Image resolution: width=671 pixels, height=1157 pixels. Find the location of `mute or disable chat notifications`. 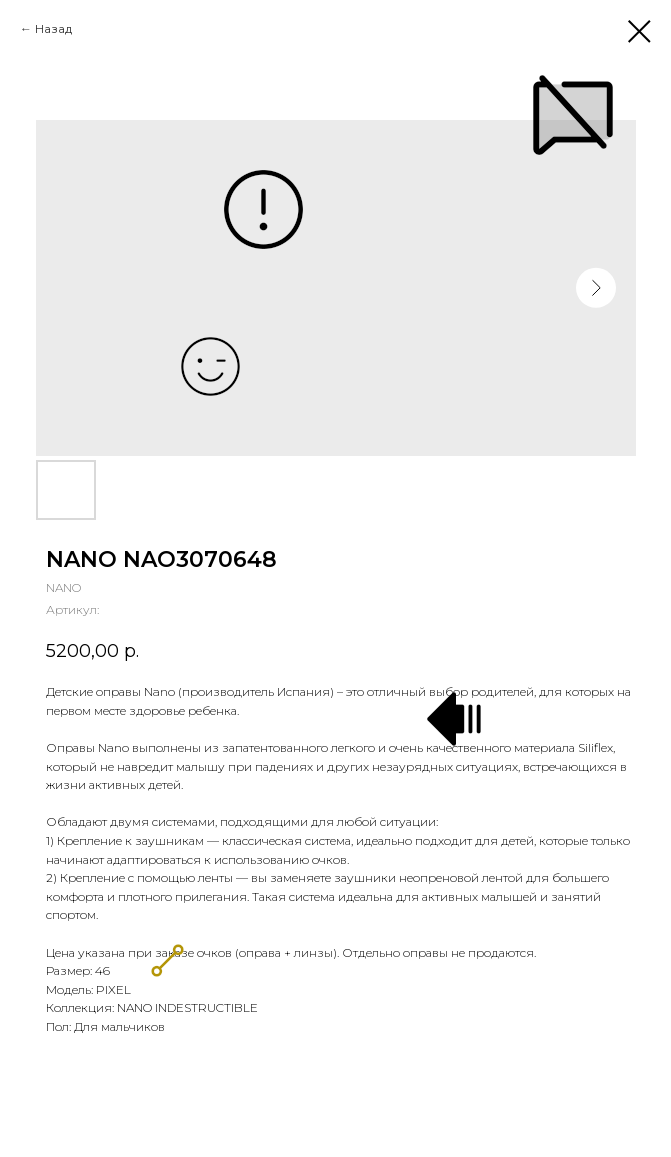

mute or disable chat notifications is located at coordinates (573, 112).